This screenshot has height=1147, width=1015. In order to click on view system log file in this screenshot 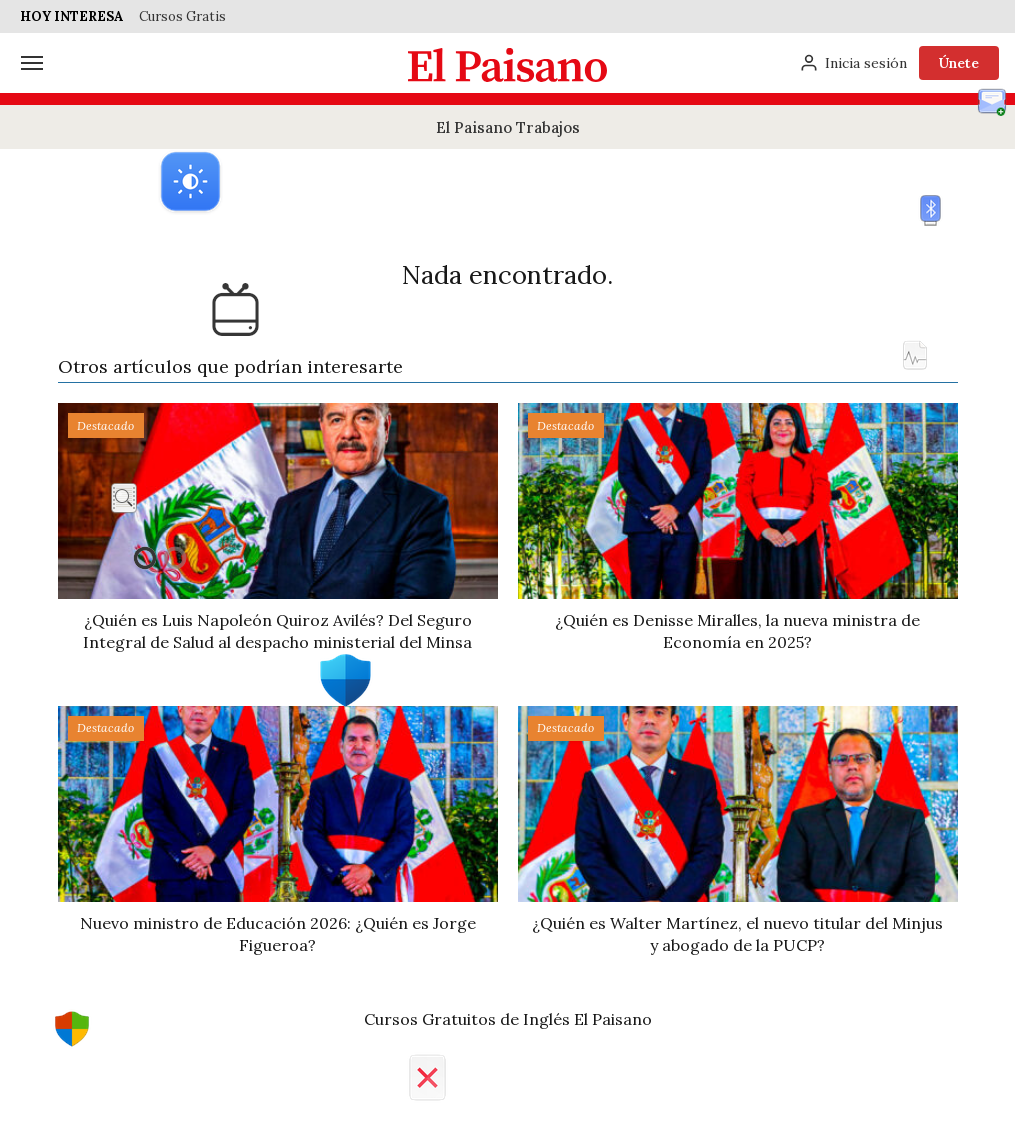, I will do `click(915, 355)`.